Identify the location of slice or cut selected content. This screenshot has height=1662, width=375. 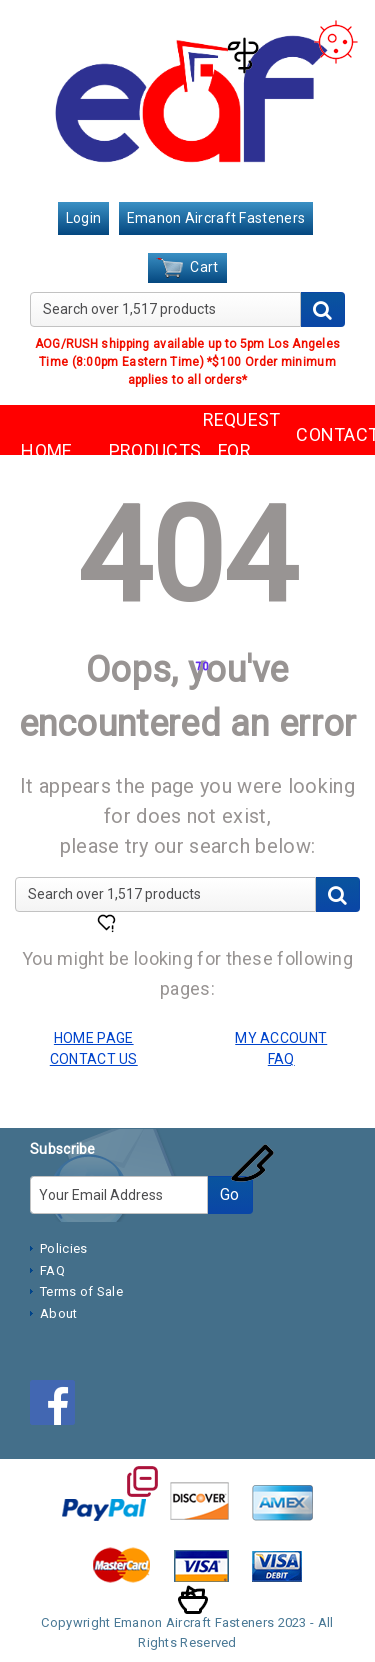
(252, 1163).